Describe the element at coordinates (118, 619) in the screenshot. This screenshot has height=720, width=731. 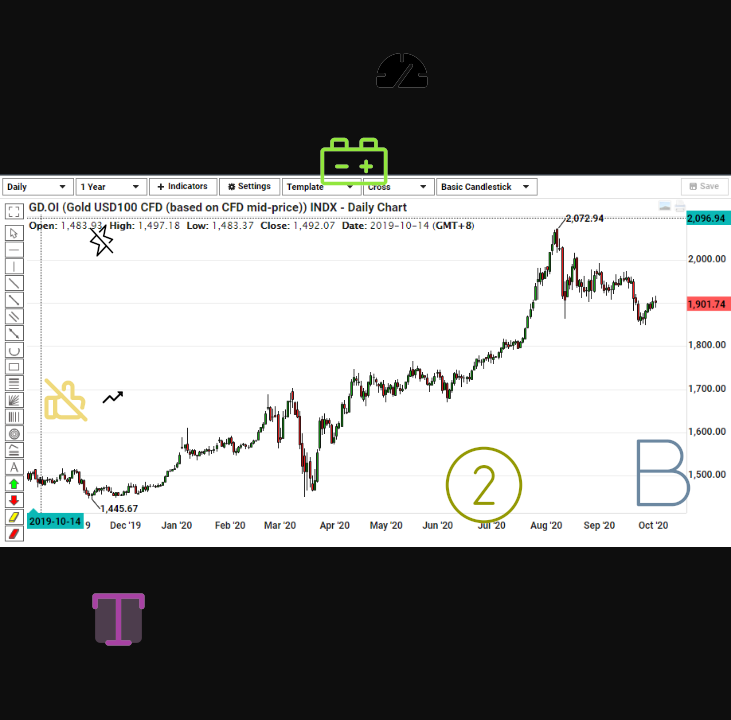
I see `format text or change font style` at that location.